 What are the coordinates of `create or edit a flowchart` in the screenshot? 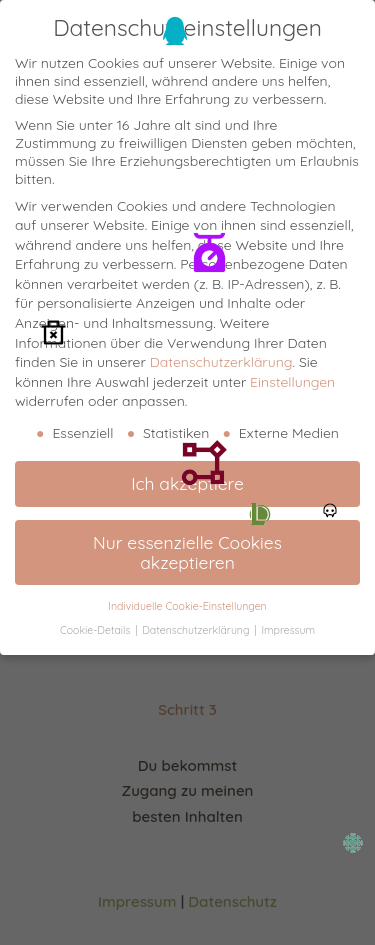 It's located at (203, 463).